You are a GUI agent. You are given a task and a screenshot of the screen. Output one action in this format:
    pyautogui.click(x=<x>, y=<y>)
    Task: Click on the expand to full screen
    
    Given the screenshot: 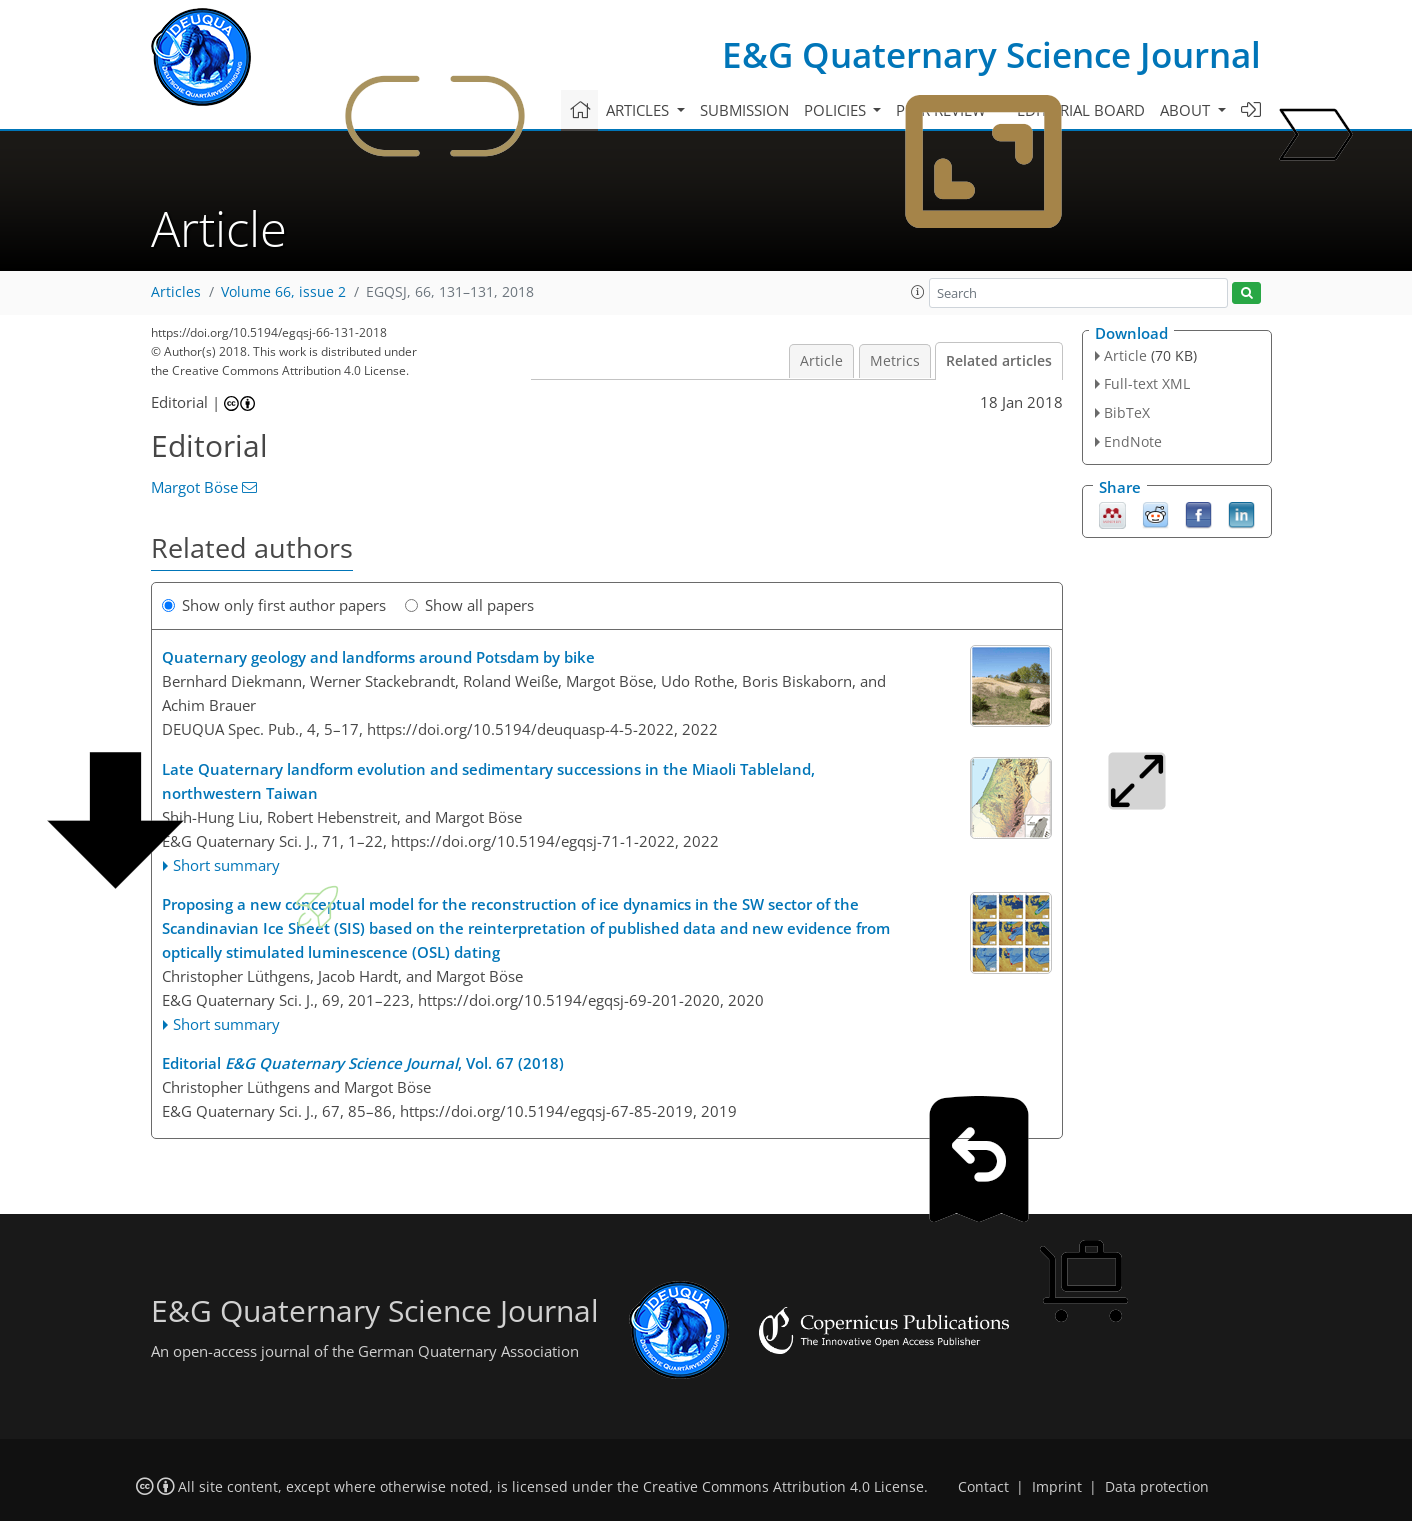 What is the action you would take?
    pyautogui.click(x=1137, y=781)
    